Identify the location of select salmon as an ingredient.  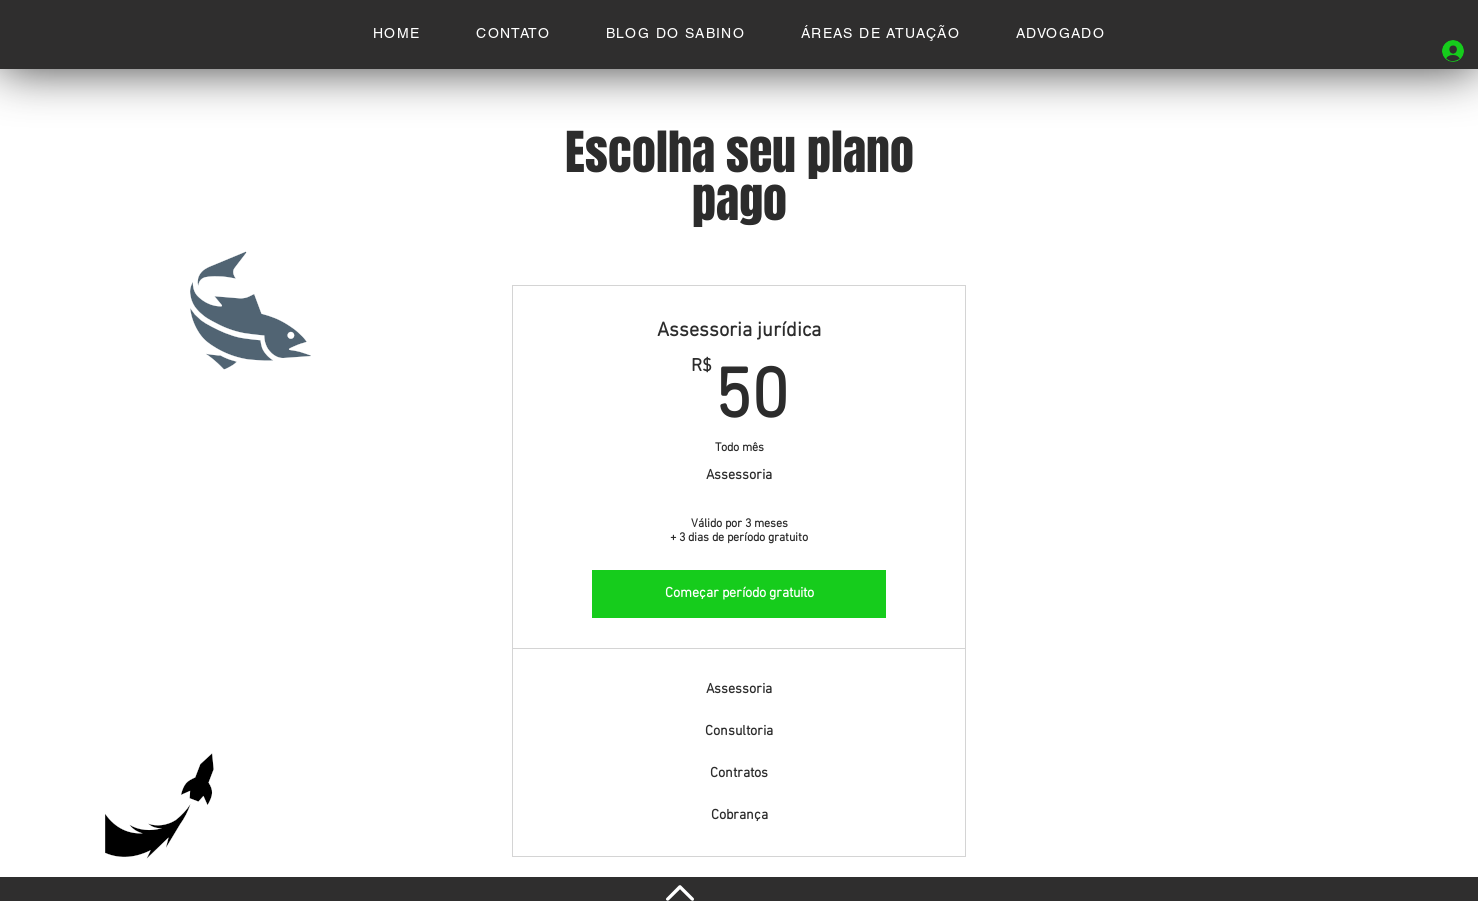
(250, 310).